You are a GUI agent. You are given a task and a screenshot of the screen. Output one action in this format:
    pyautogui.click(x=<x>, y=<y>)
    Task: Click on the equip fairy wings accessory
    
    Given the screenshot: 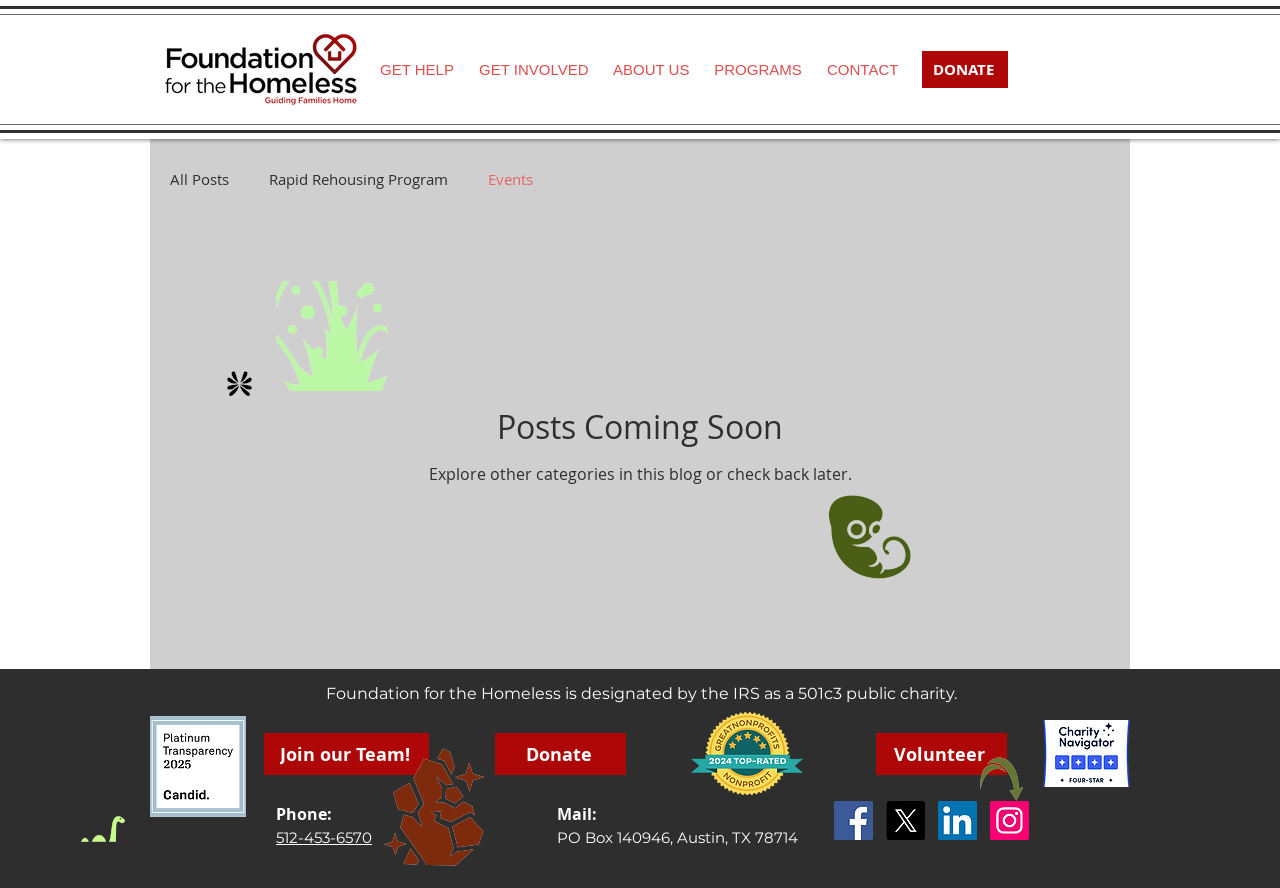 What is the action you would take?
    pyautogui.click(x=239, y=383)
    